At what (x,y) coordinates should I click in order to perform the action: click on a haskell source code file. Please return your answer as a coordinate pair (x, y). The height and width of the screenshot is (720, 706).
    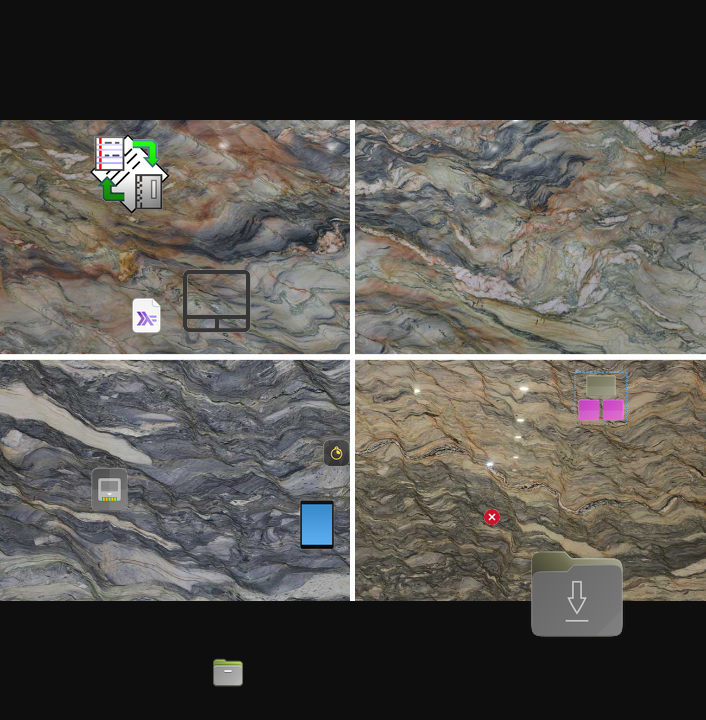
    Looking at the image, I should click on (146, 315).